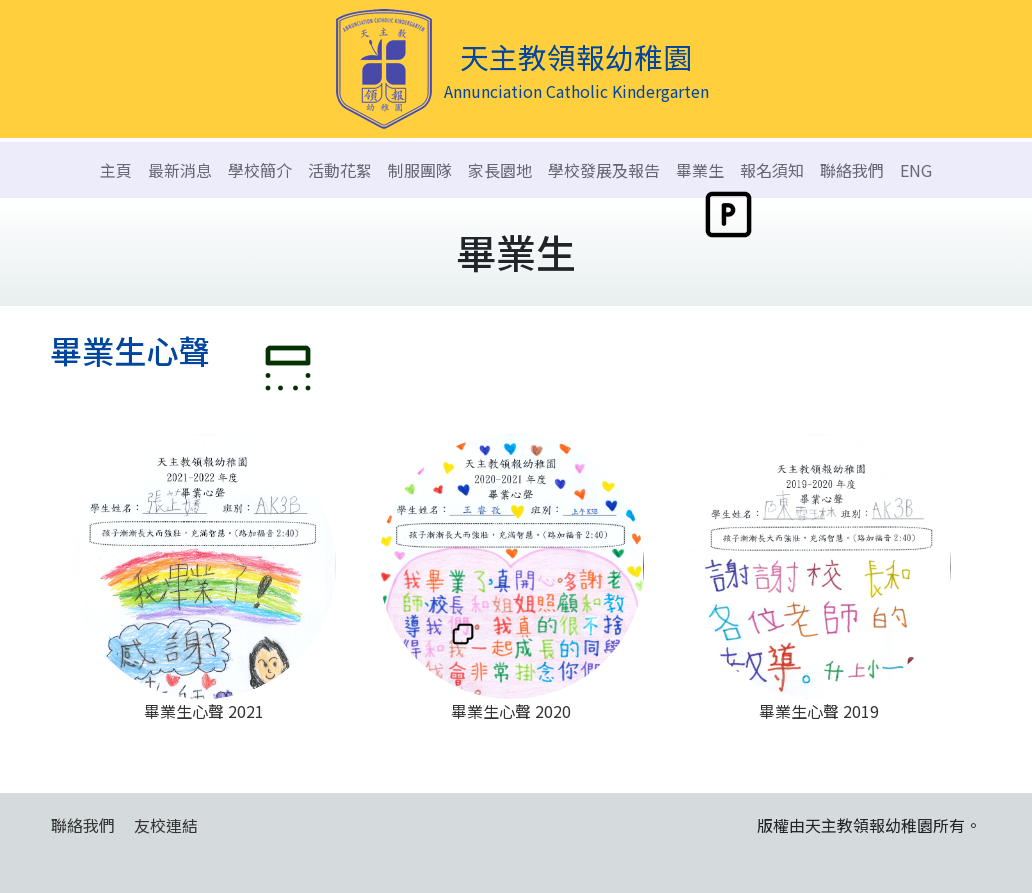 Image resolution: width=1032 pixels, height=893 pixels. I want to click on combine or merge selected layers, so click(463, 634).